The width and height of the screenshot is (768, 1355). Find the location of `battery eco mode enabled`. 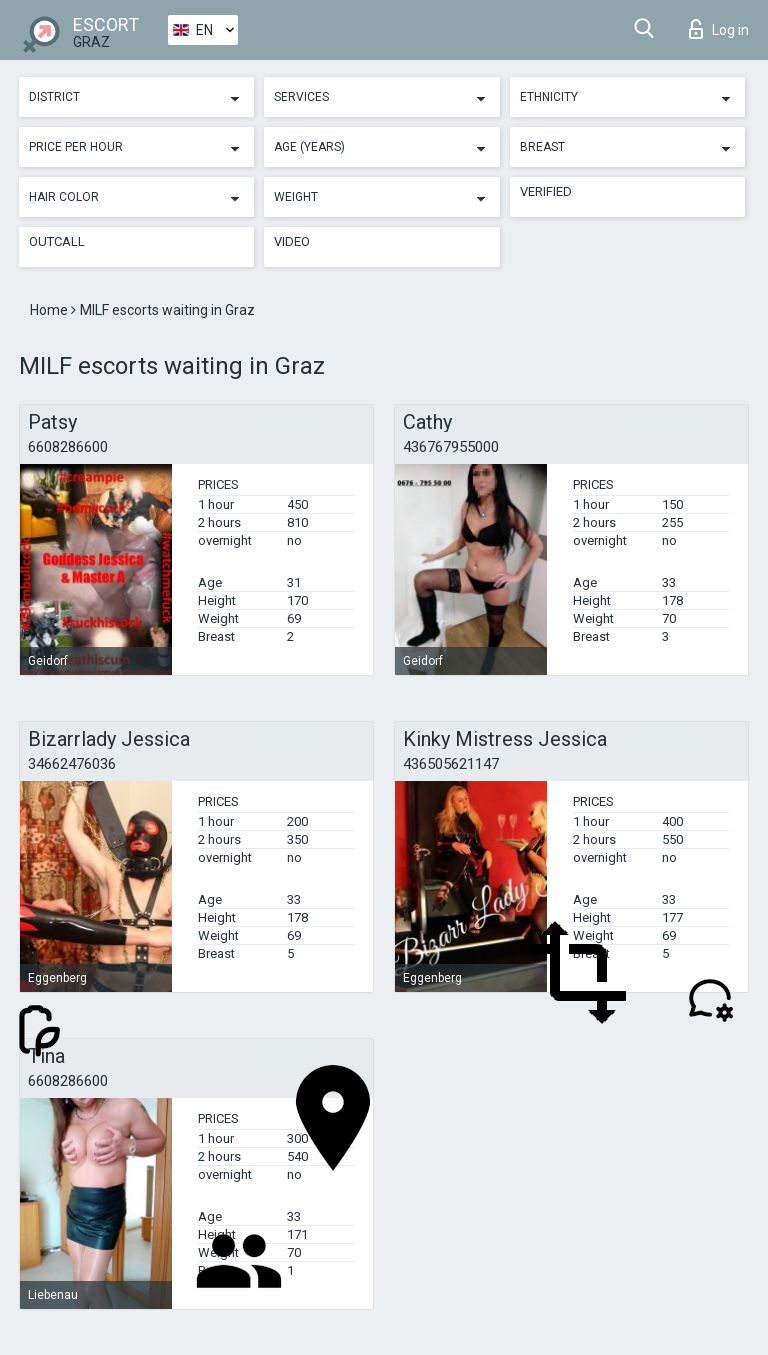

battery eco mode enabled is located at coordinates (35, 1029).